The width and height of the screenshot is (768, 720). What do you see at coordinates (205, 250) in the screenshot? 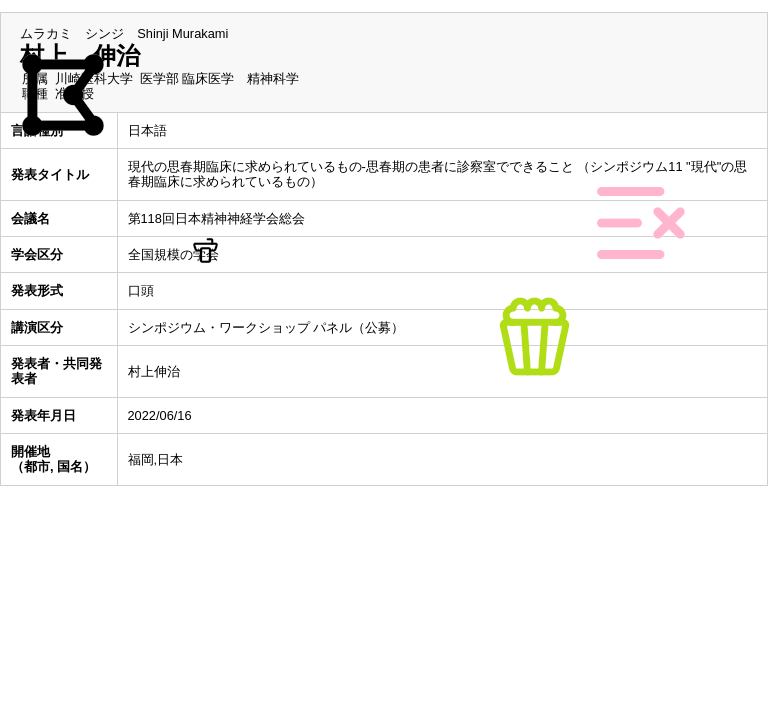
I see `access presentation or speaker mode` at bounding box center [205, 250].